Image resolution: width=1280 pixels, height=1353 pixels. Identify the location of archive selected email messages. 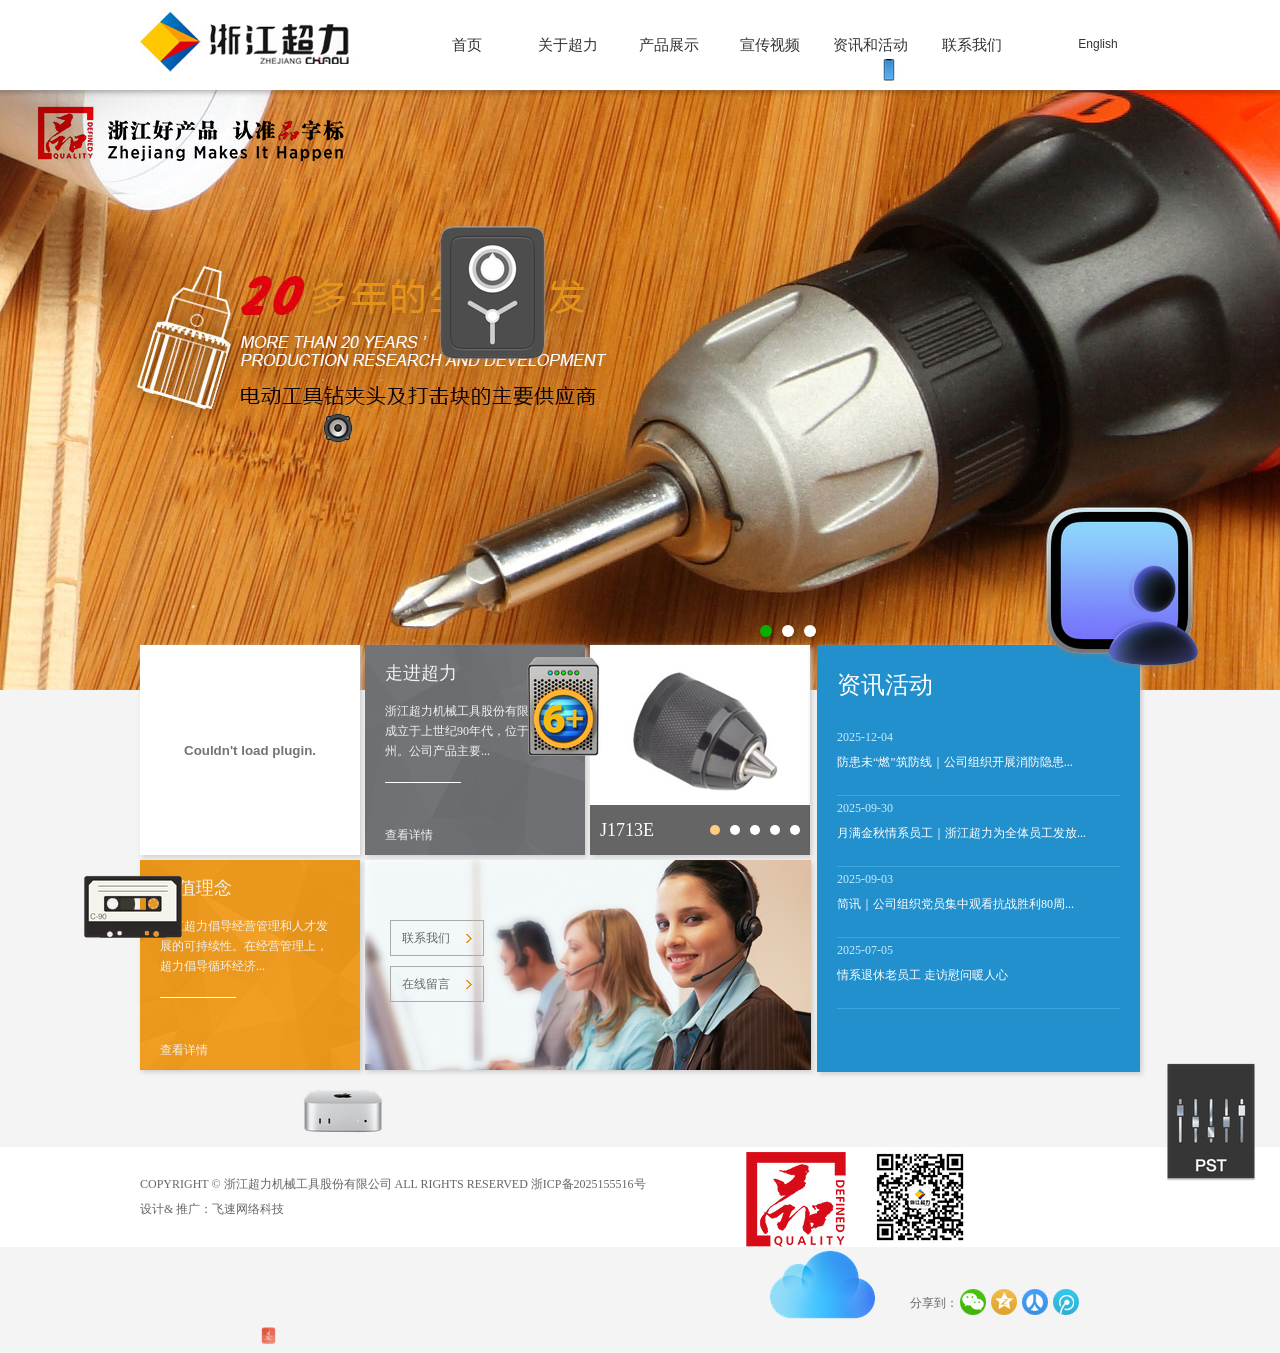
(492, 292).